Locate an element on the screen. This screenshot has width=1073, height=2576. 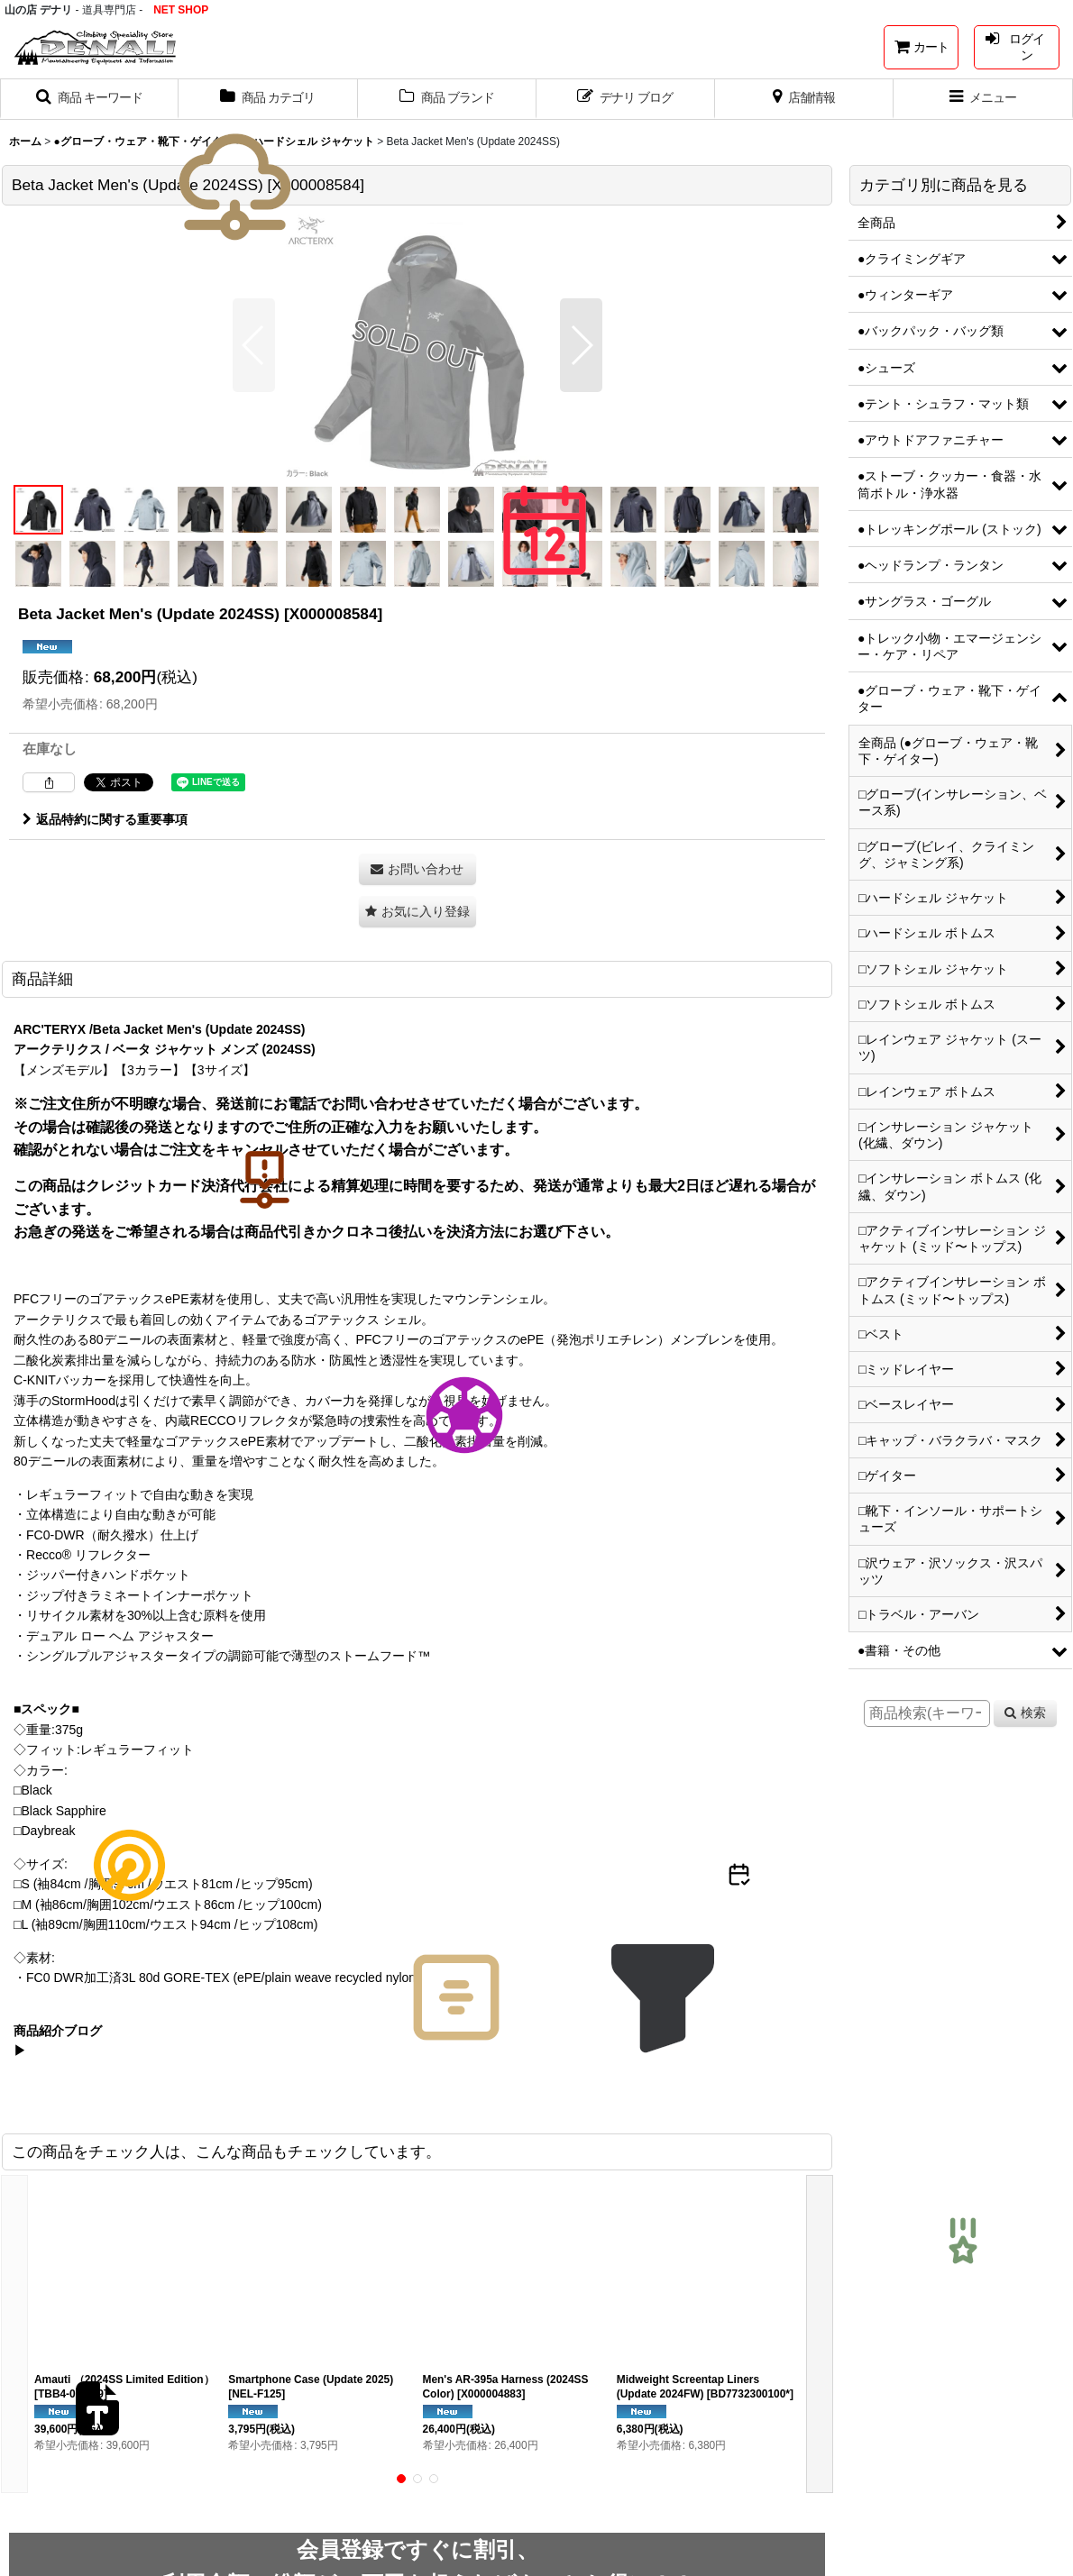
view achievements or awards is located at coordinates (963, 2241).